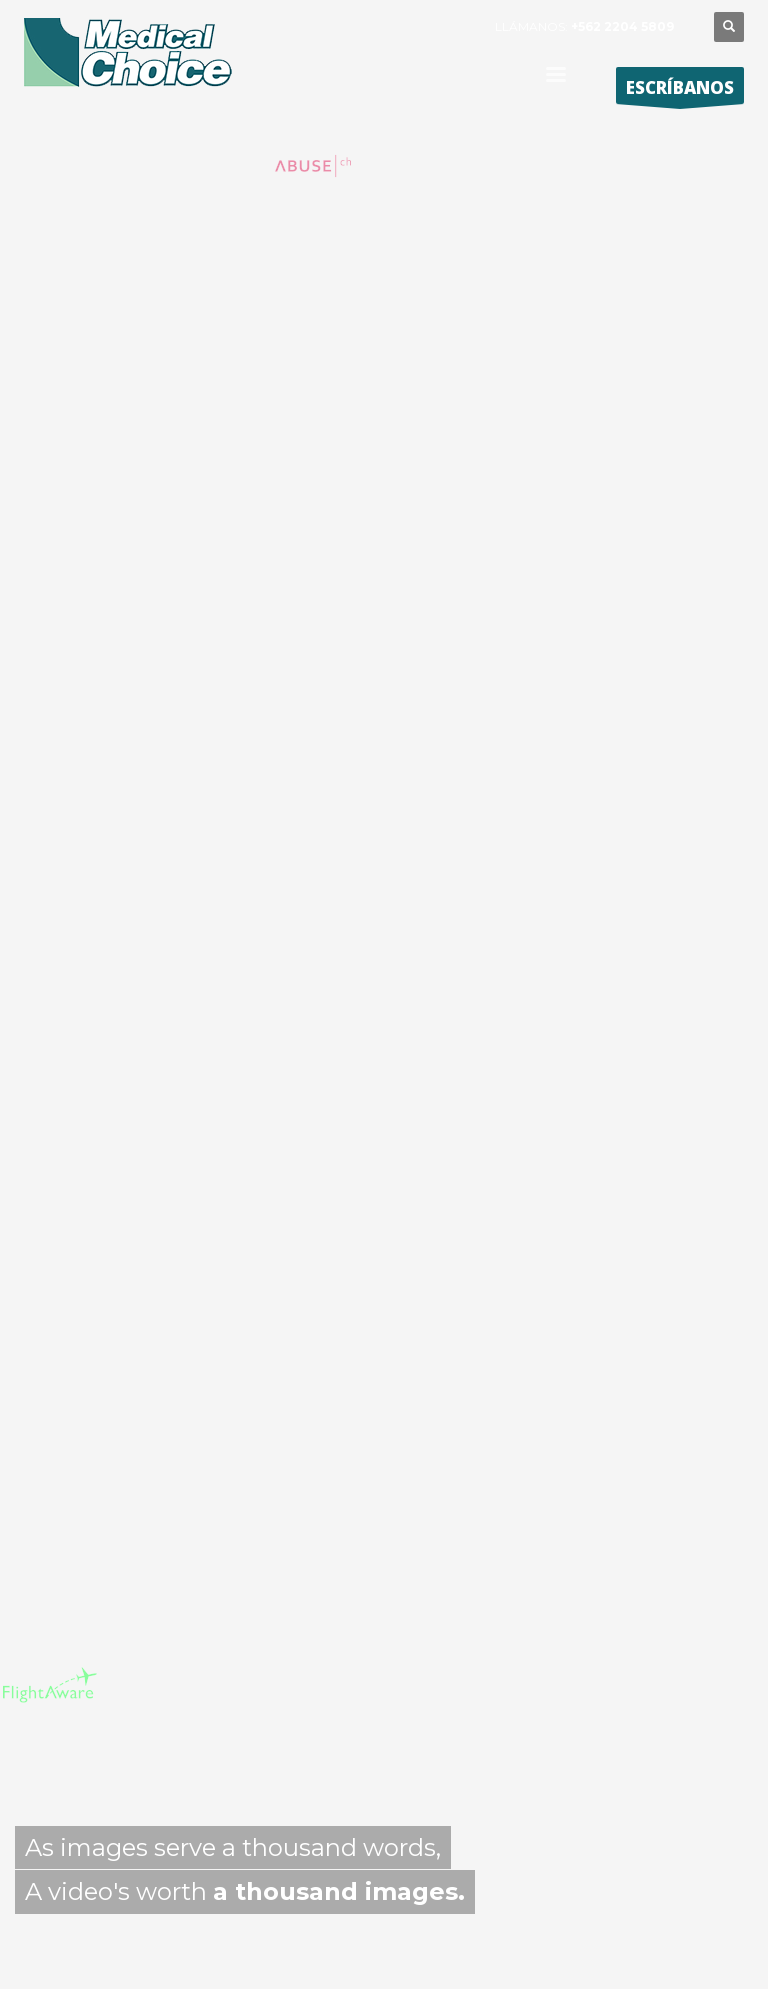 This screenshot has width=768, height=1989. I want to click on open FlightAware flight tracking app, so click(50, 1685).